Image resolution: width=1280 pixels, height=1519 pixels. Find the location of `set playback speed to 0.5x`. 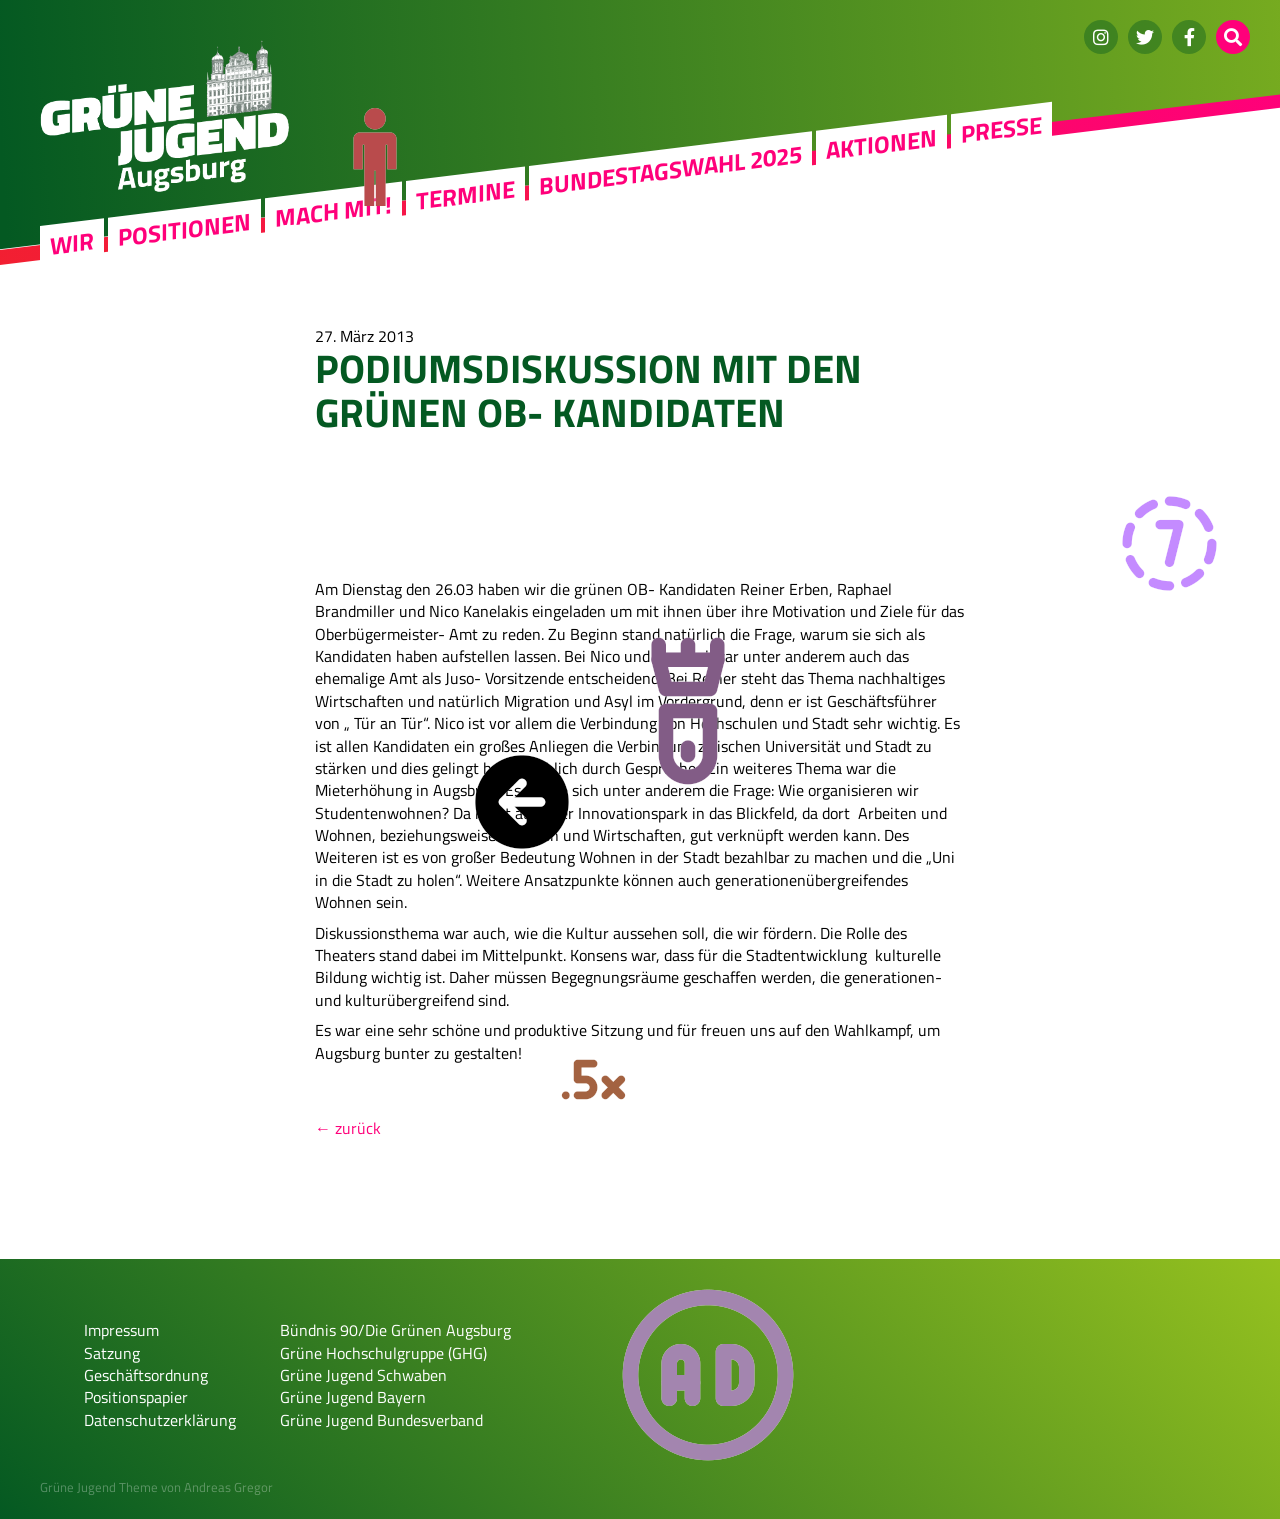

set playback speed to 0.5x is located at coordinates (593, 1079).